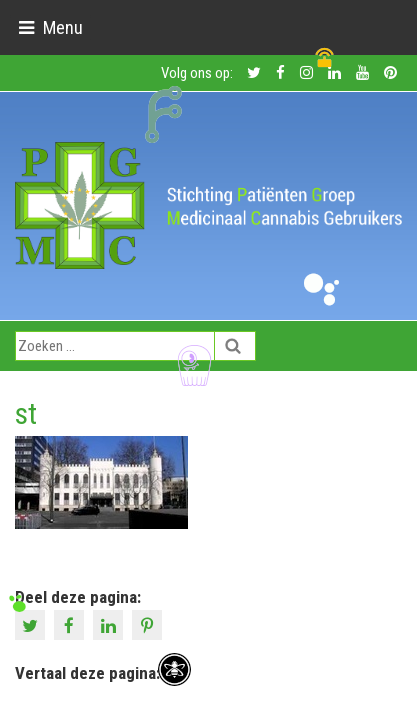  I want to click on HiveMQ brand logo, so click(174, 669).